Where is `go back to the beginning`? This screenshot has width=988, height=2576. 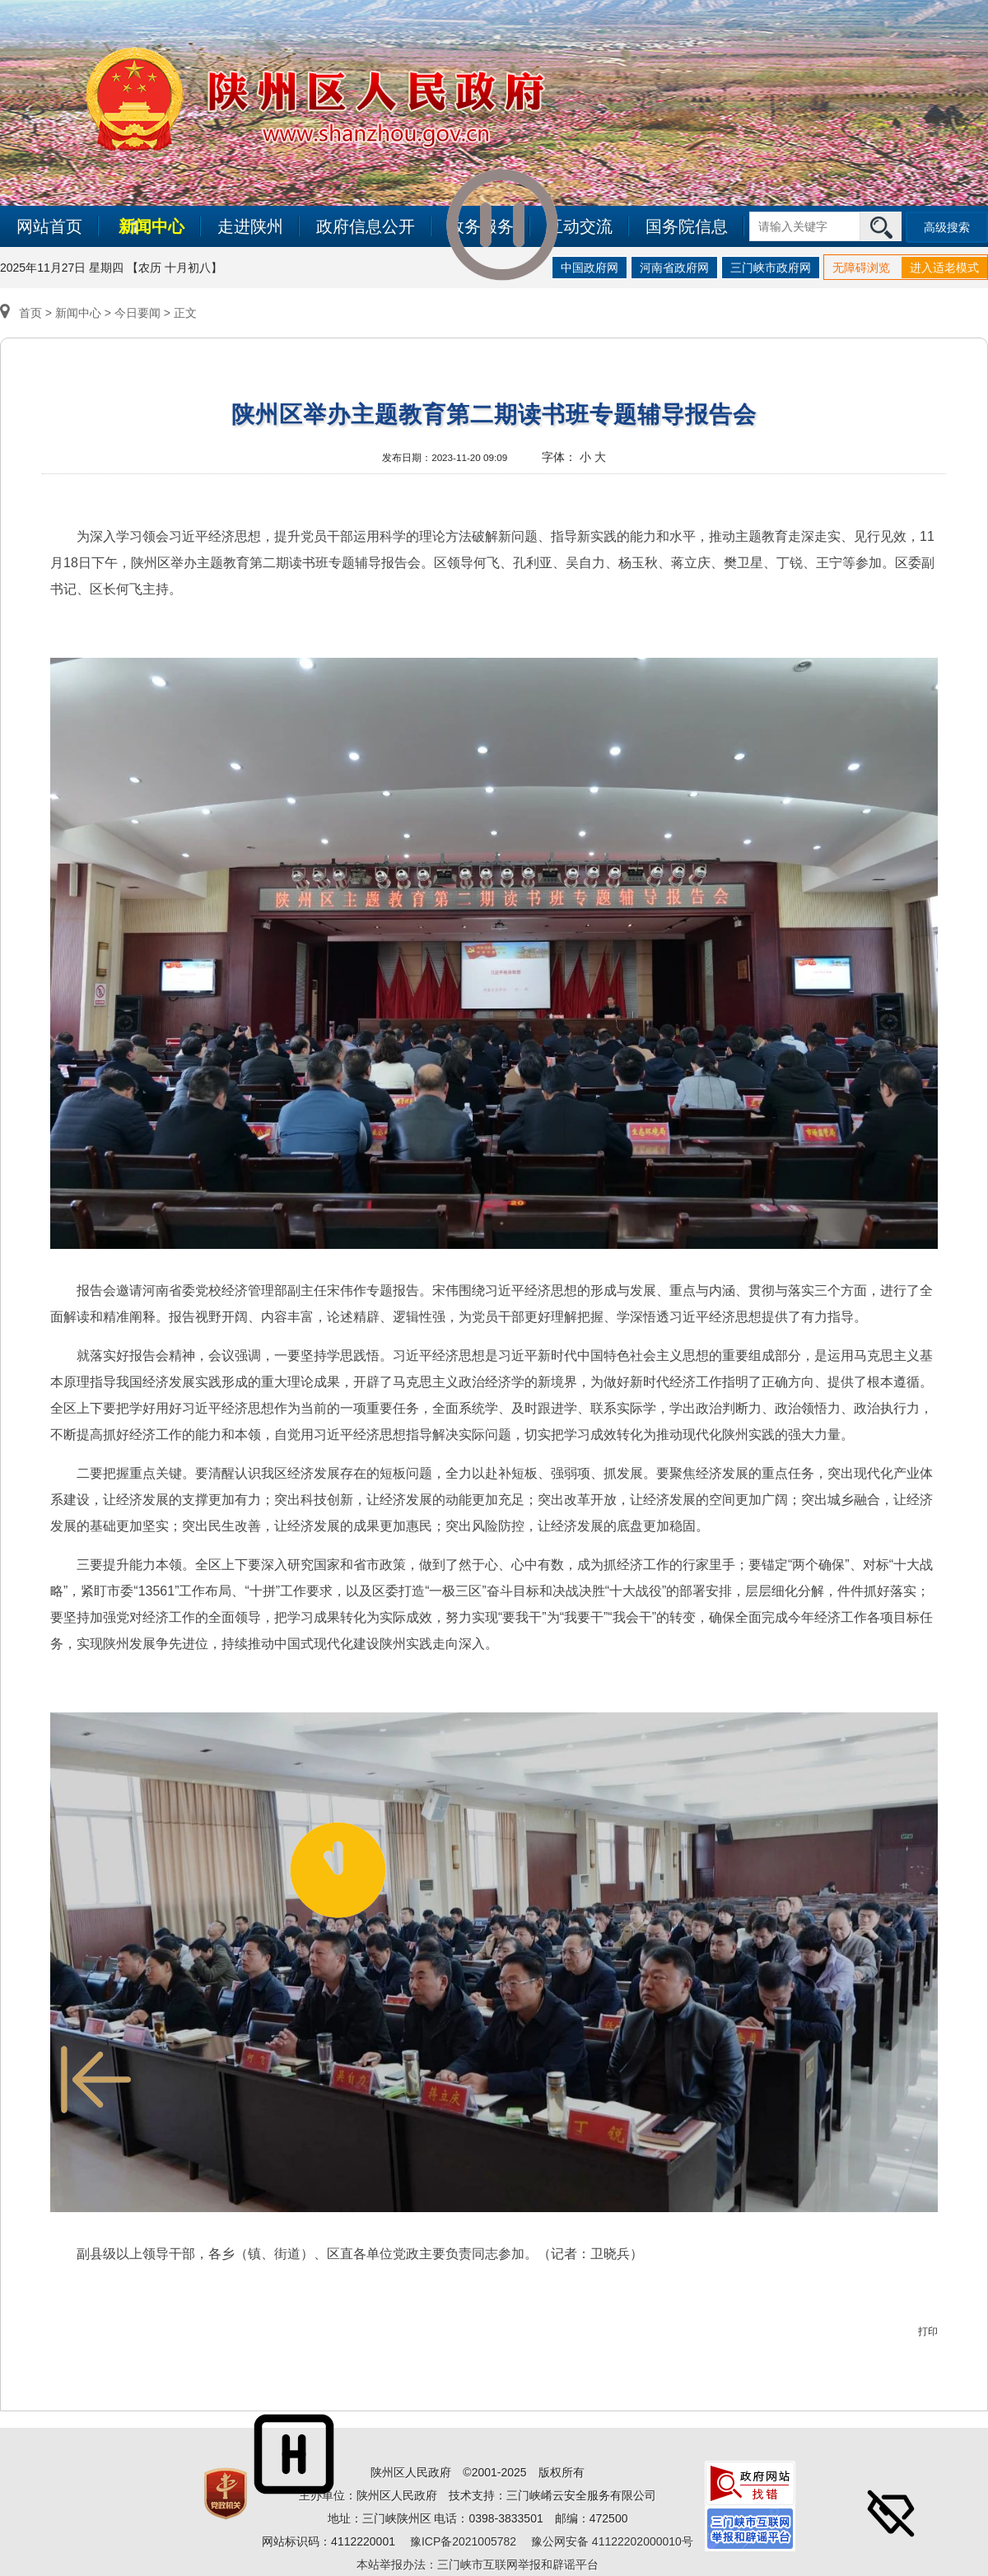
go back to the beginning is located at coordinates (95, 2080).